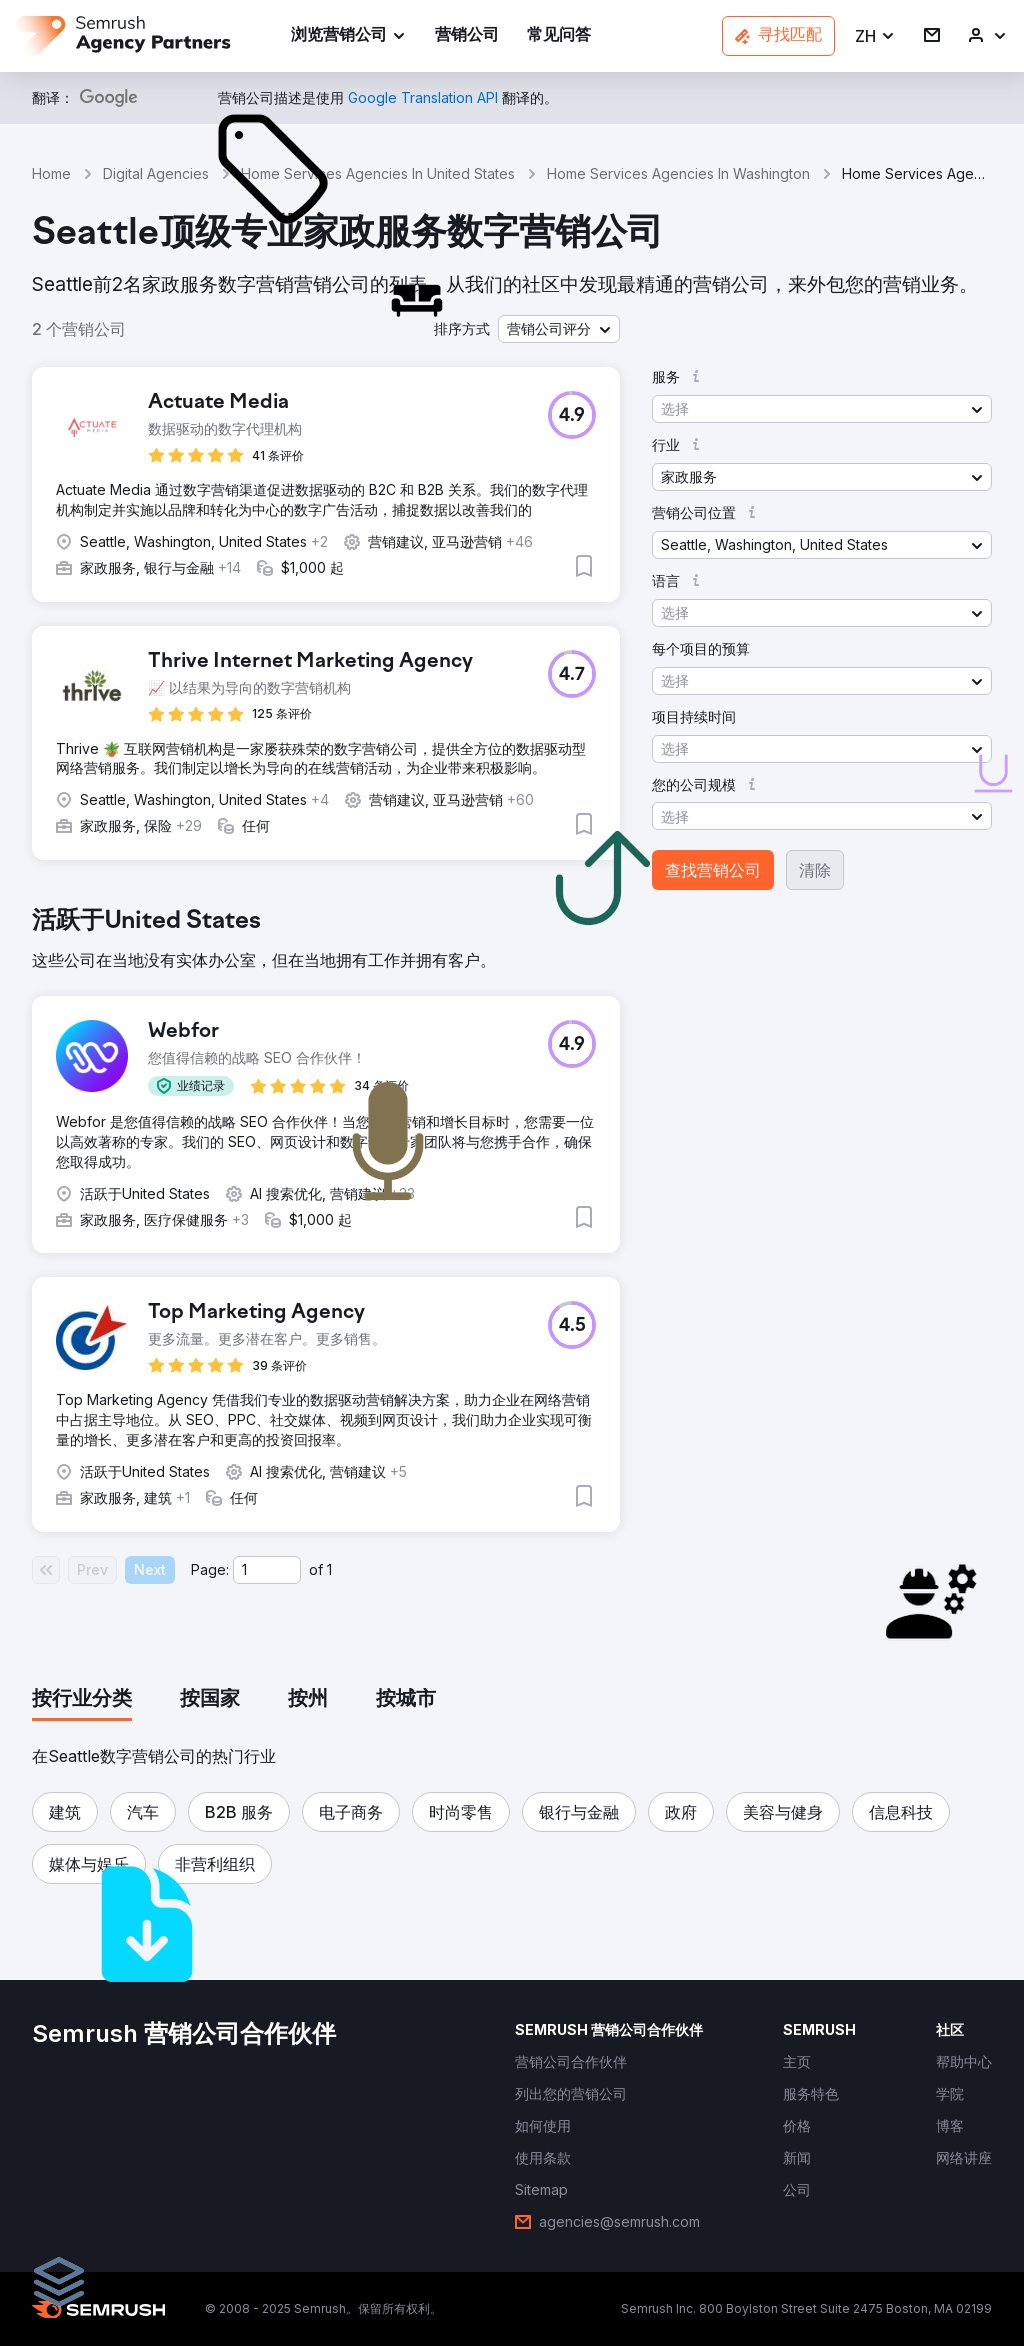 The height and width of the screenshot is (2346, 1024). Describe the element at coordinates (931, 1601) in the screenshot. I see `access engineering or technical settings` at that location.